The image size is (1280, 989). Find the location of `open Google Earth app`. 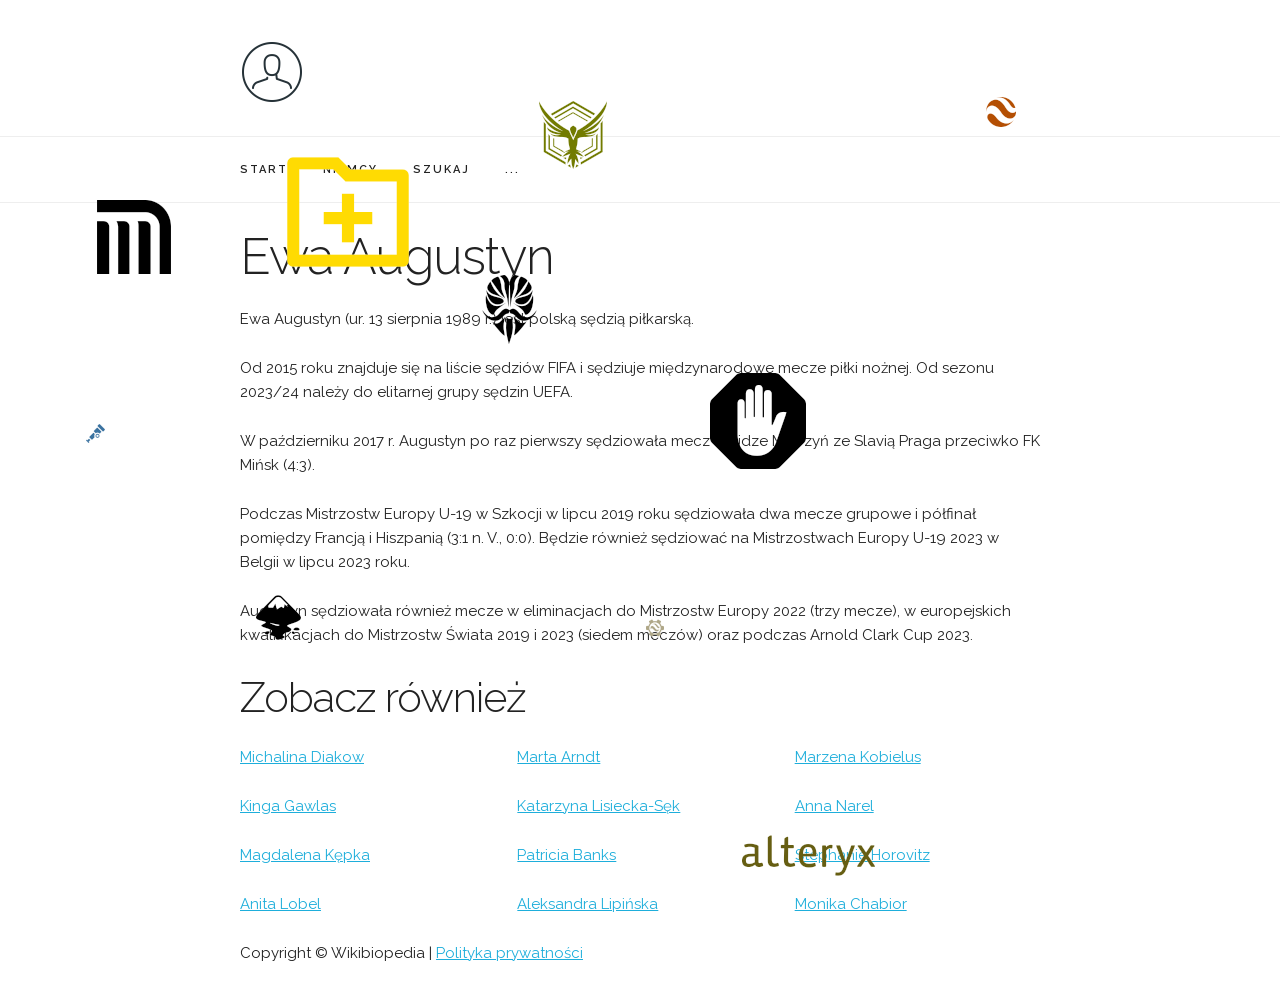

open Google Earth app is located at coordinates (1001, 112).